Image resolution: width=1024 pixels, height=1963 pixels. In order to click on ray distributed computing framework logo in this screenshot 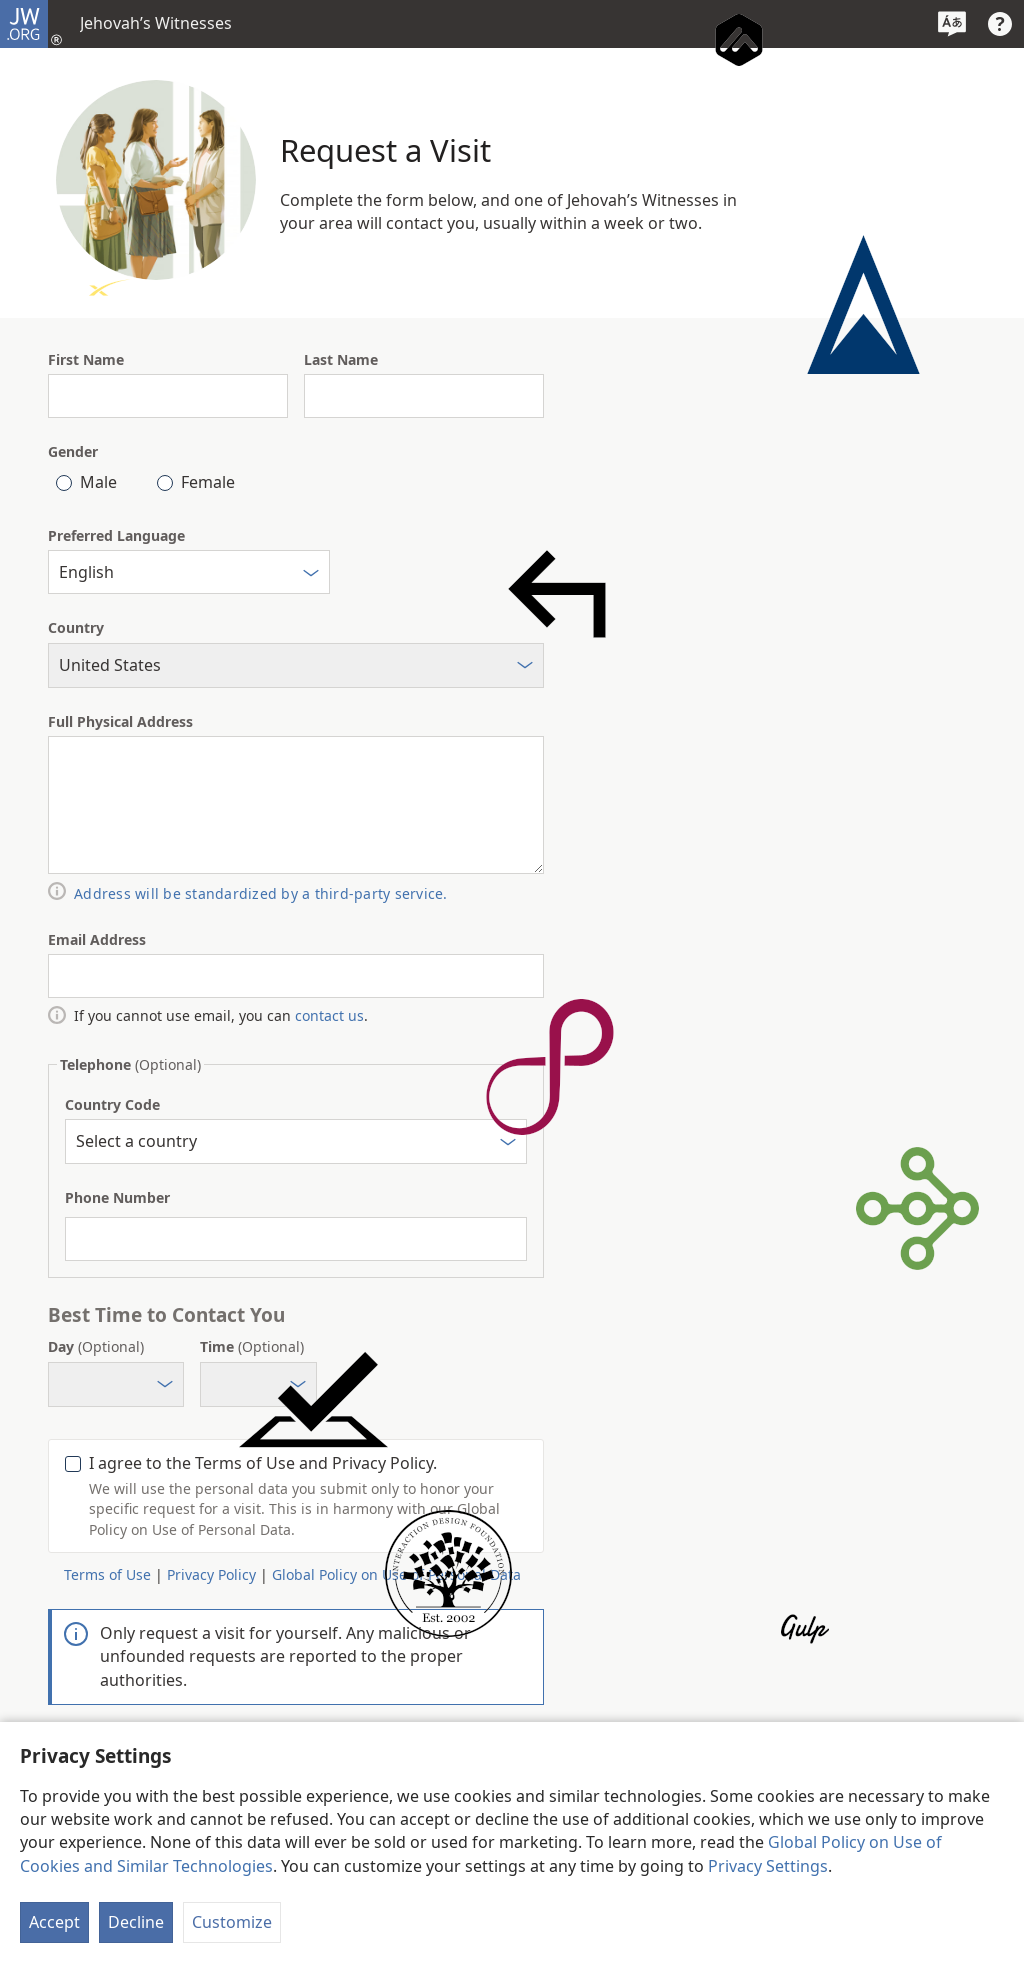, I will do `click(917, 1208)`.